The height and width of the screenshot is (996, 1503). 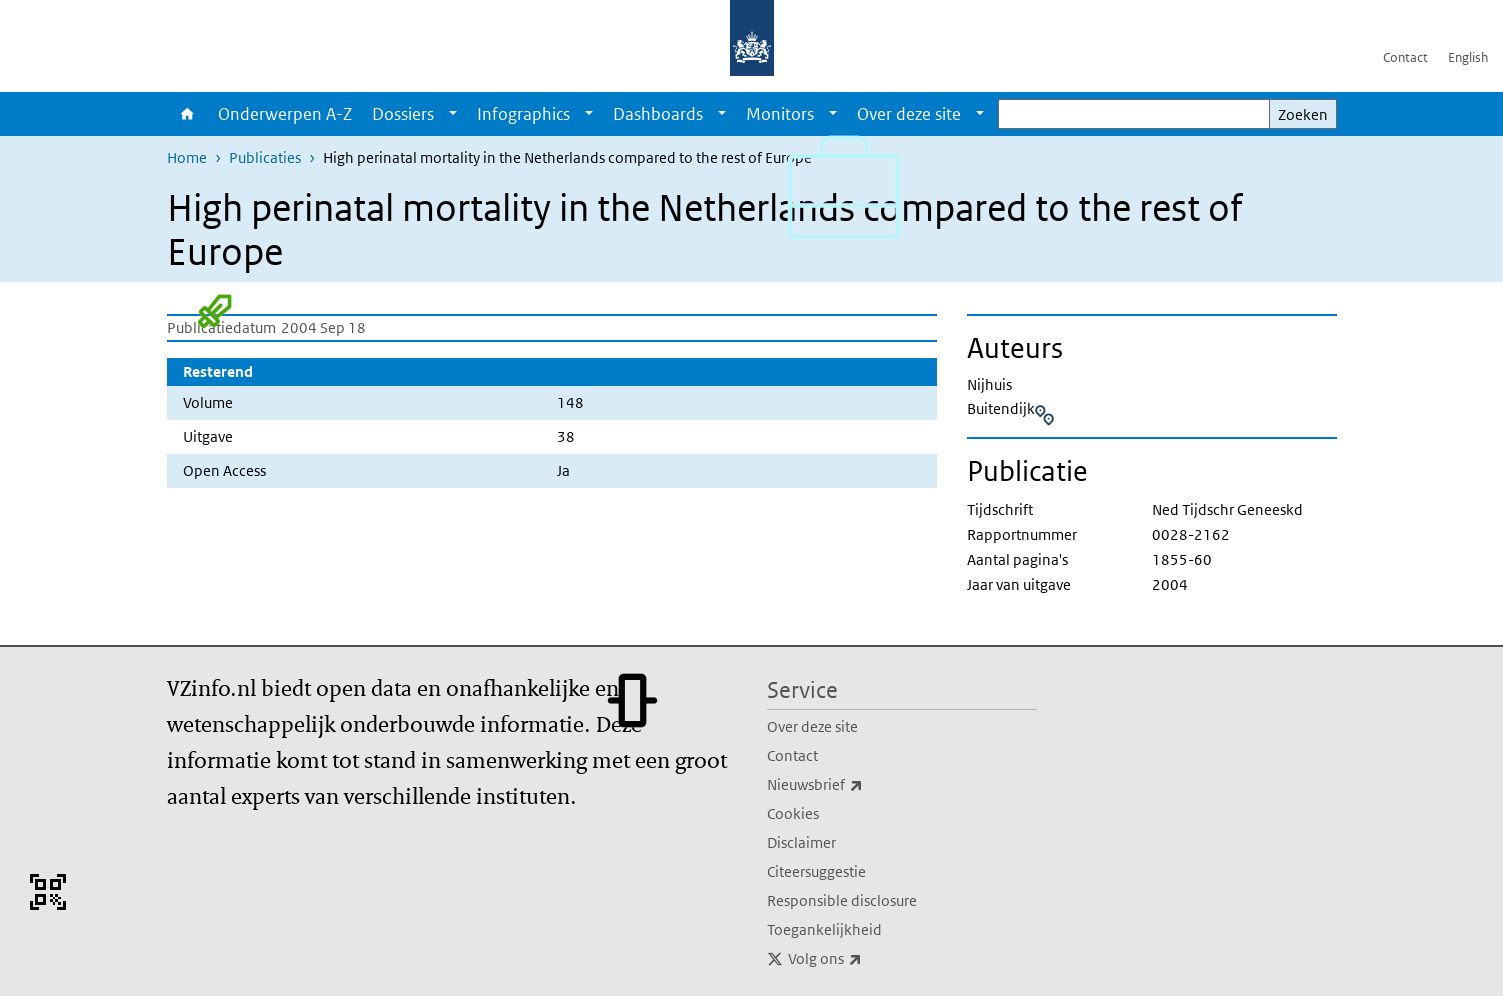 What do you see at coordinates (1044, 415) in the screenshot?
I see `view multiple saved locations` at bounding box center [1044, 415].